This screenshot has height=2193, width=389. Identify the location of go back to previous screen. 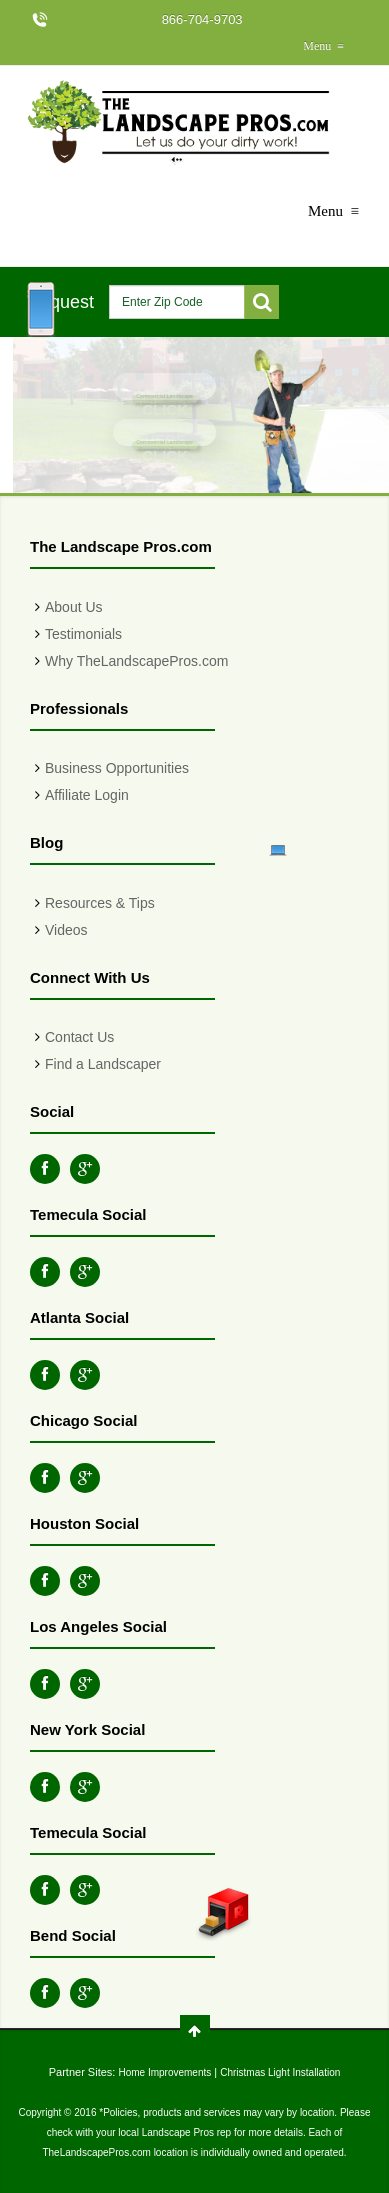
(177, 160).